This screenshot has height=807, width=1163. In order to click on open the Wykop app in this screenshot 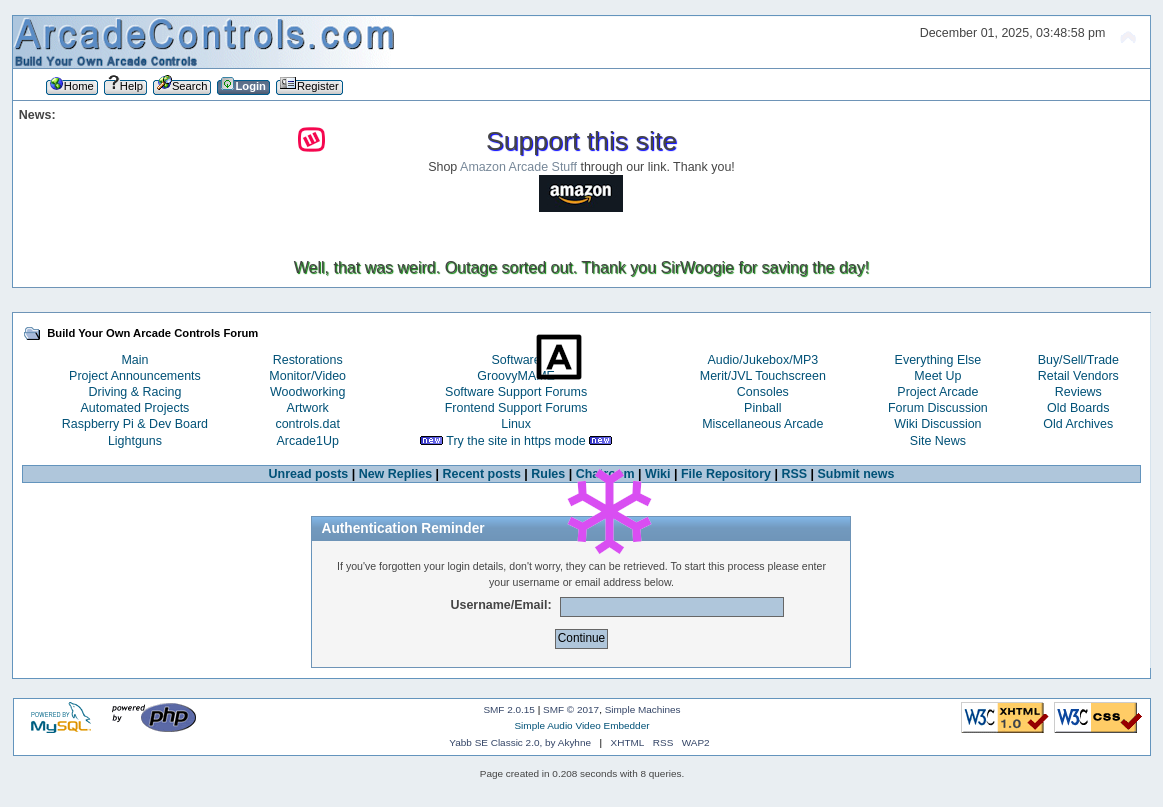, I will do `click(311, 139)`.